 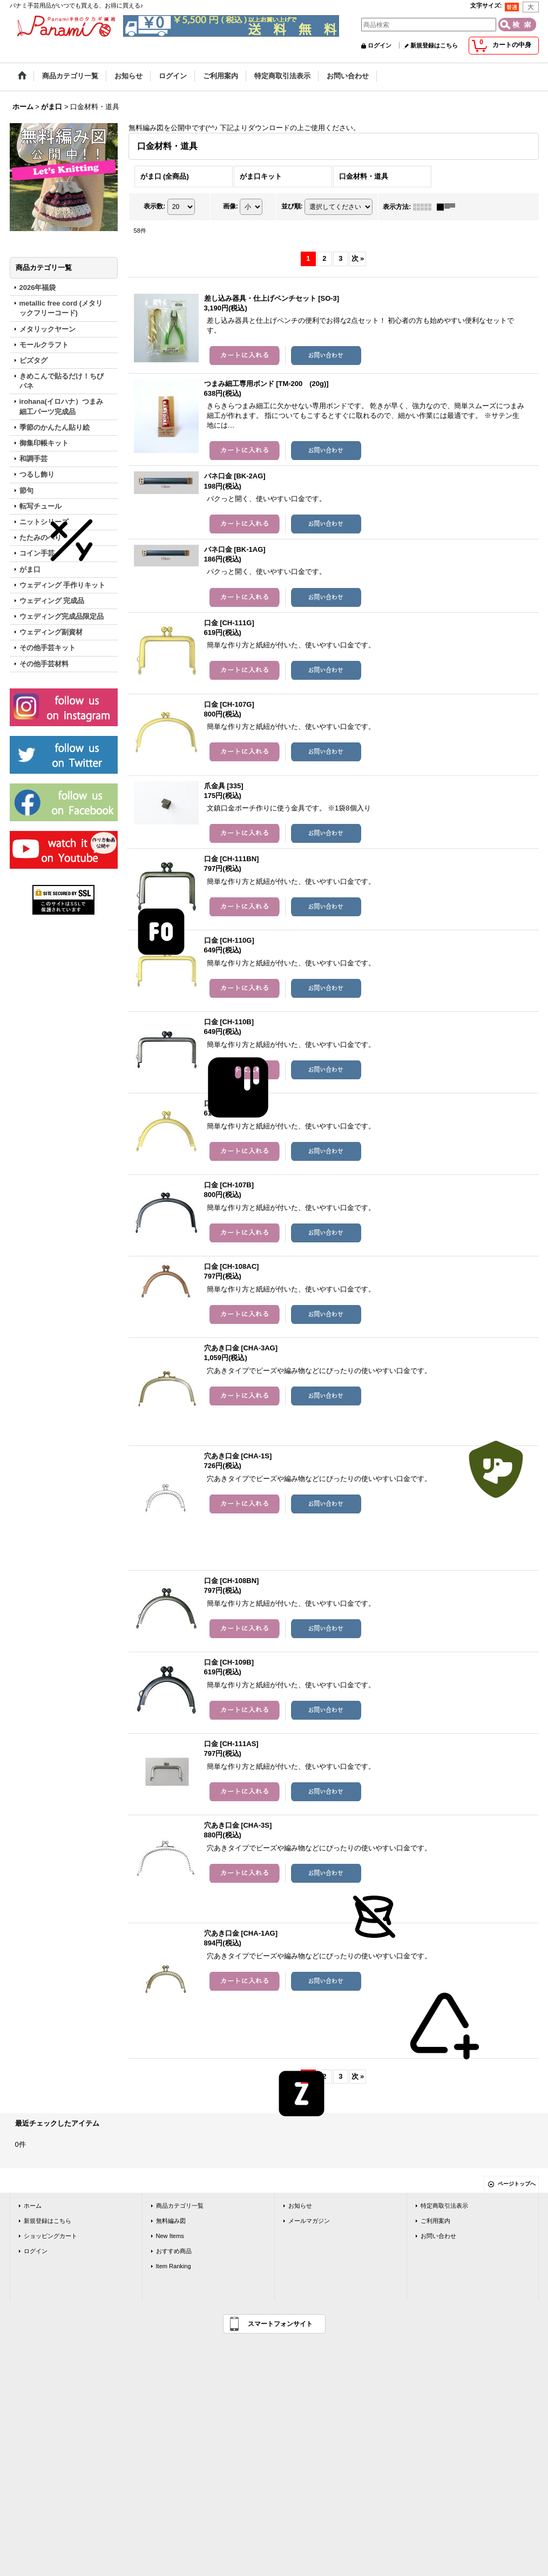 What do you see at coordinates (444, 2025) in the screenshot?
I see `add a new warning or alert` at bounding box center [444, 2025].